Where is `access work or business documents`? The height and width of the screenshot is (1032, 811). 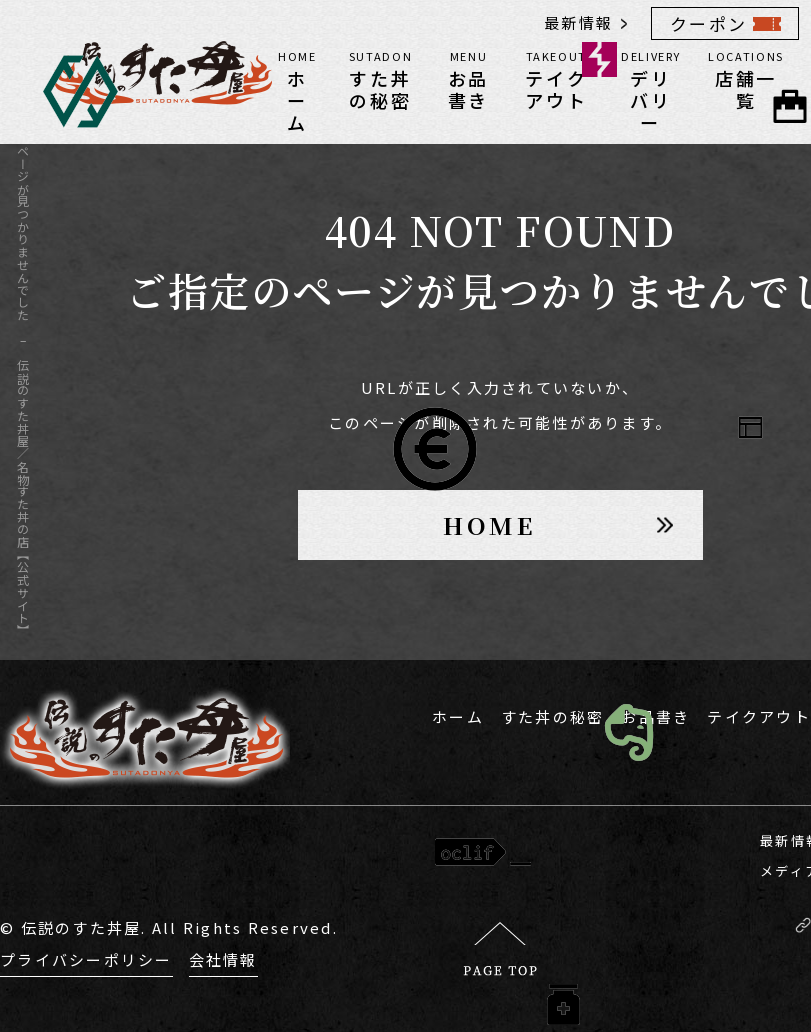 access work or business documents is located at coordinates (790, 108).